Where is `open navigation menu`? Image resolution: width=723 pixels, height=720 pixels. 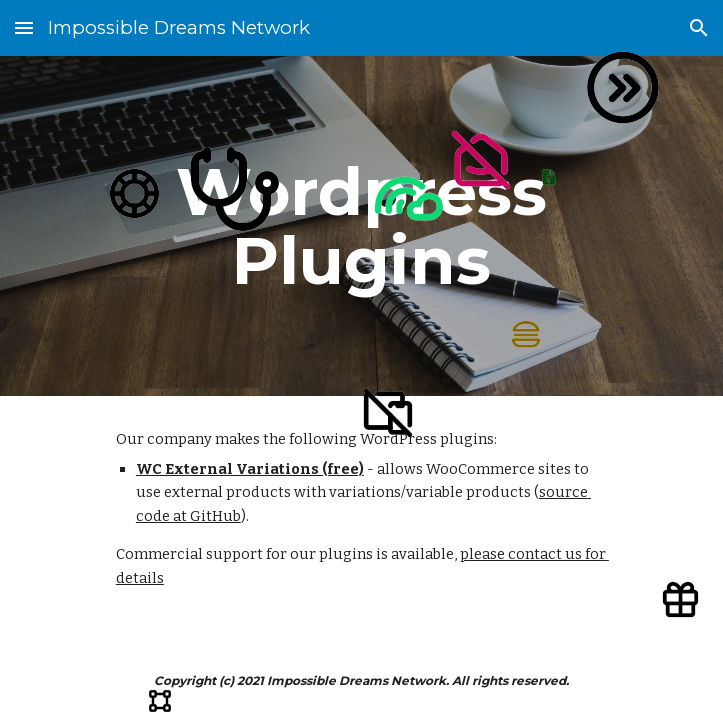 open navigation menu is located at coordinates (526, 335).